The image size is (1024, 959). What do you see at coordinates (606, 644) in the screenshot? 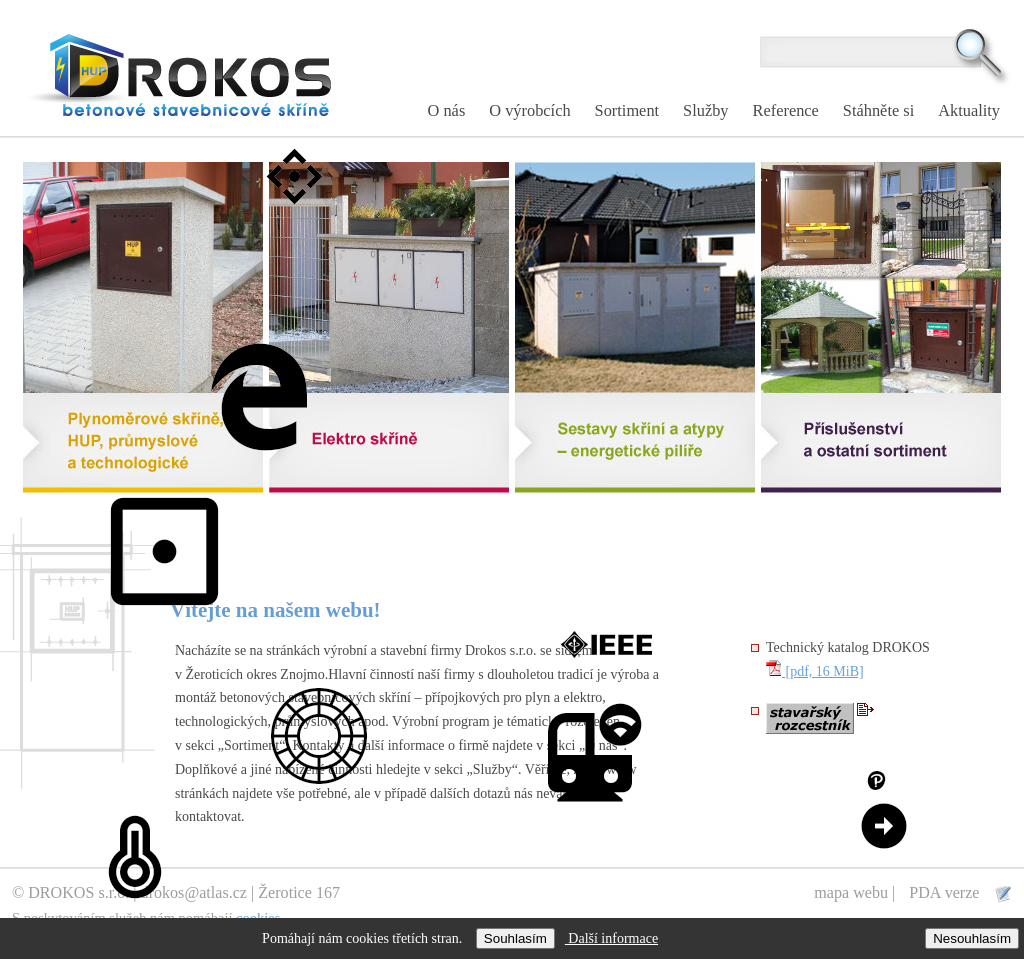
I see `IEEE organization logo` at bounding box center [606, 644].